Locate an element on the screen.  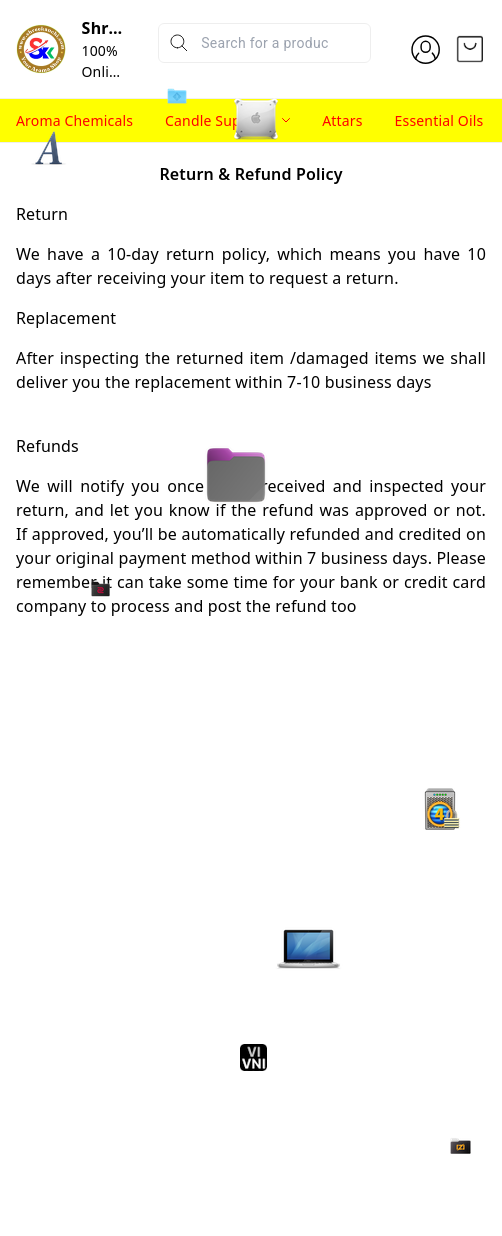
indicates a power mac g4 quicksilver device is located at coordinates (256, 118).